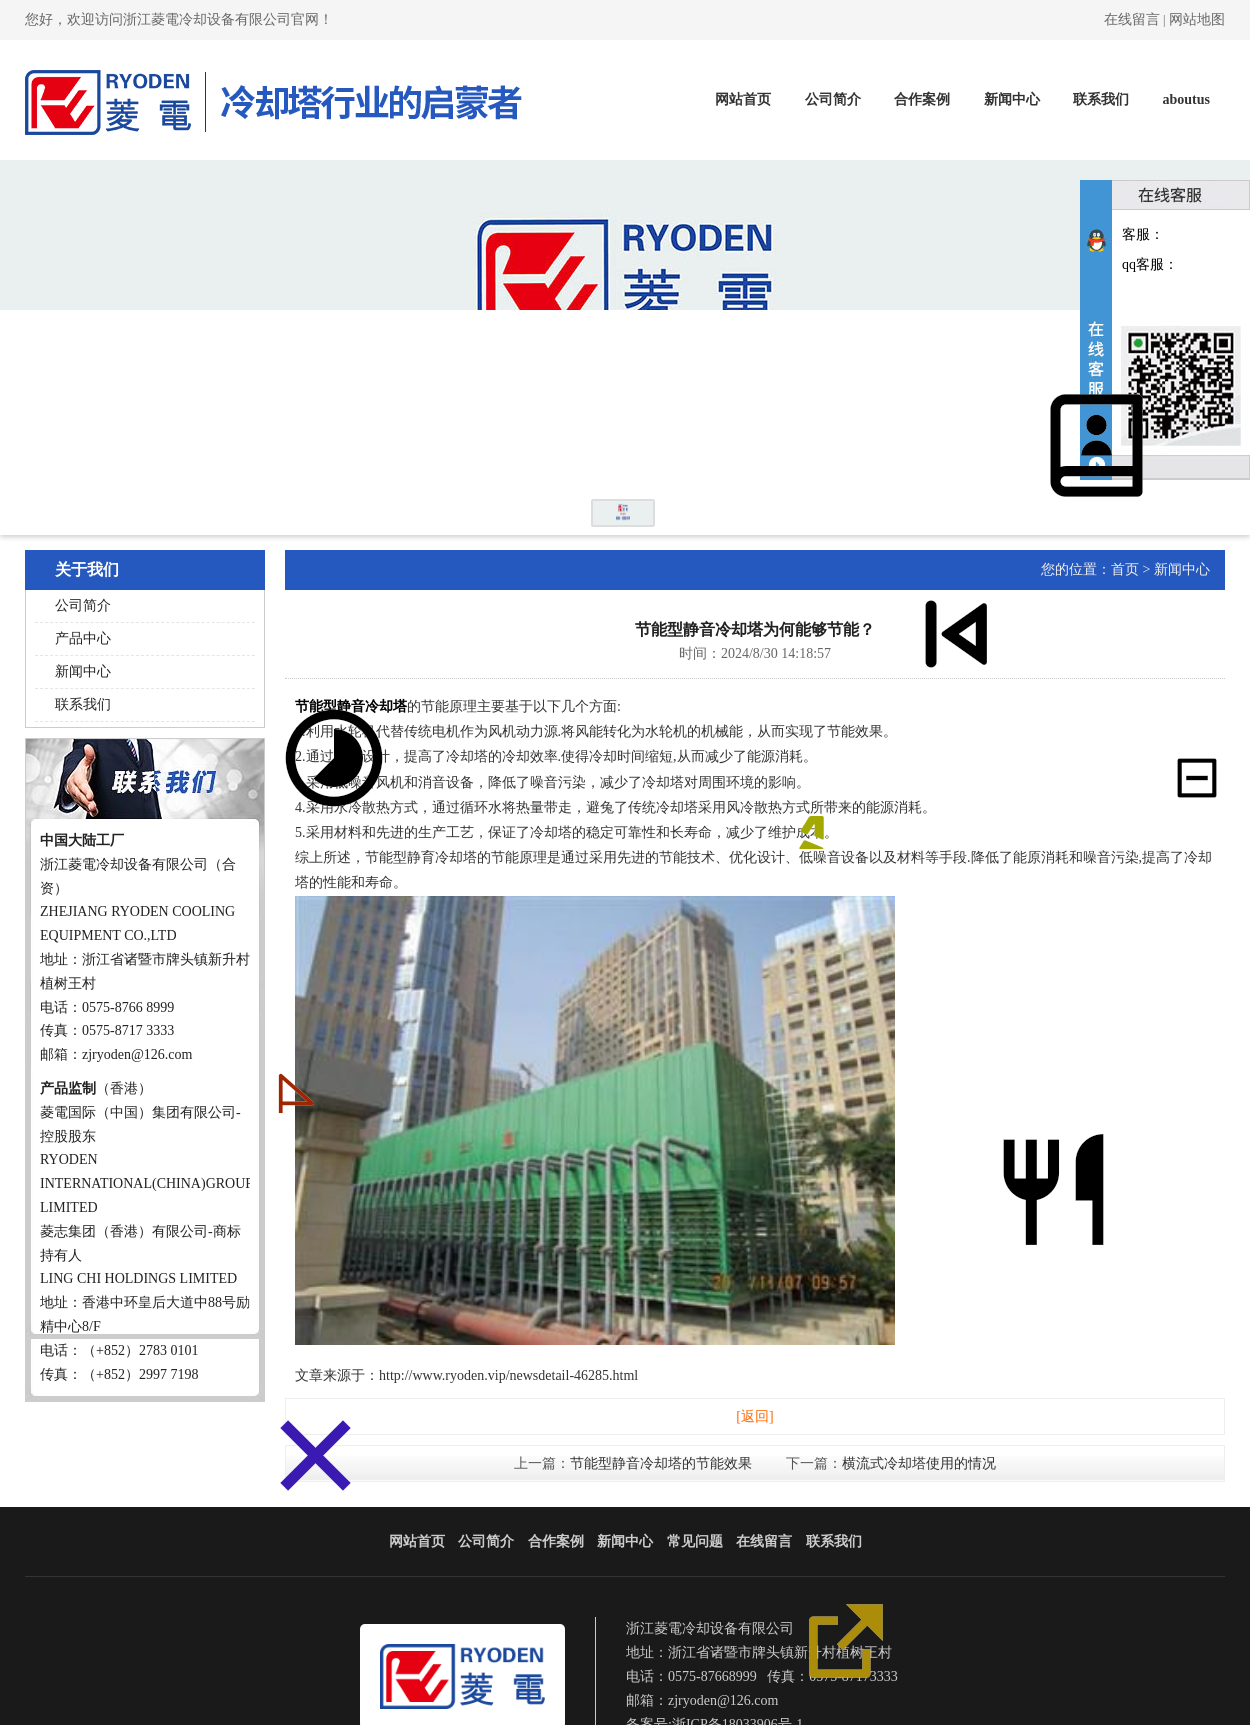  Describe the element at coordinates (959, 634) in the screenshot. I see `skip to previous track` at that location.